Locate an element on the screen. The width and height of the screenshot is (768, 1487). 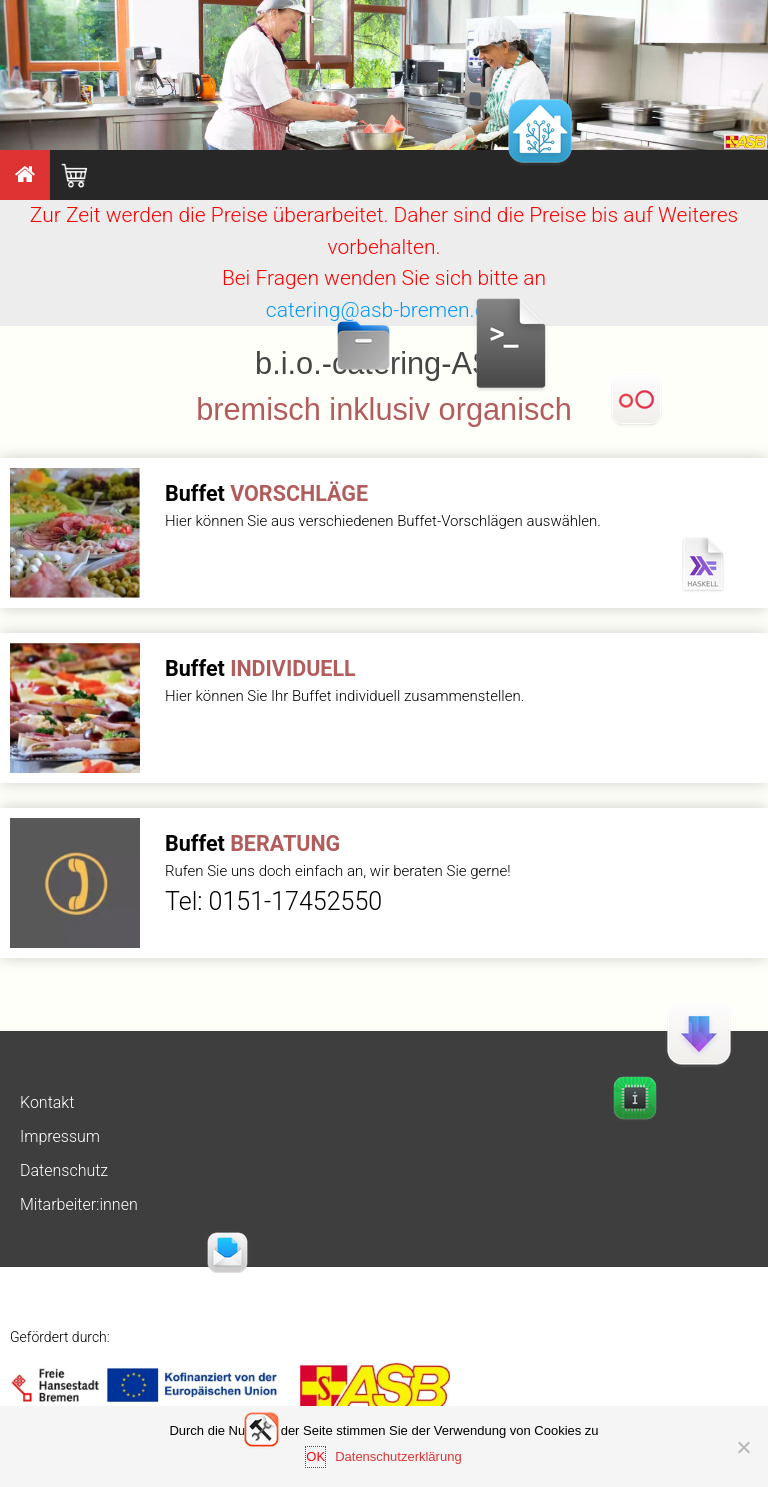
a shell script or command line executable file is located at coordinates (511, 345).